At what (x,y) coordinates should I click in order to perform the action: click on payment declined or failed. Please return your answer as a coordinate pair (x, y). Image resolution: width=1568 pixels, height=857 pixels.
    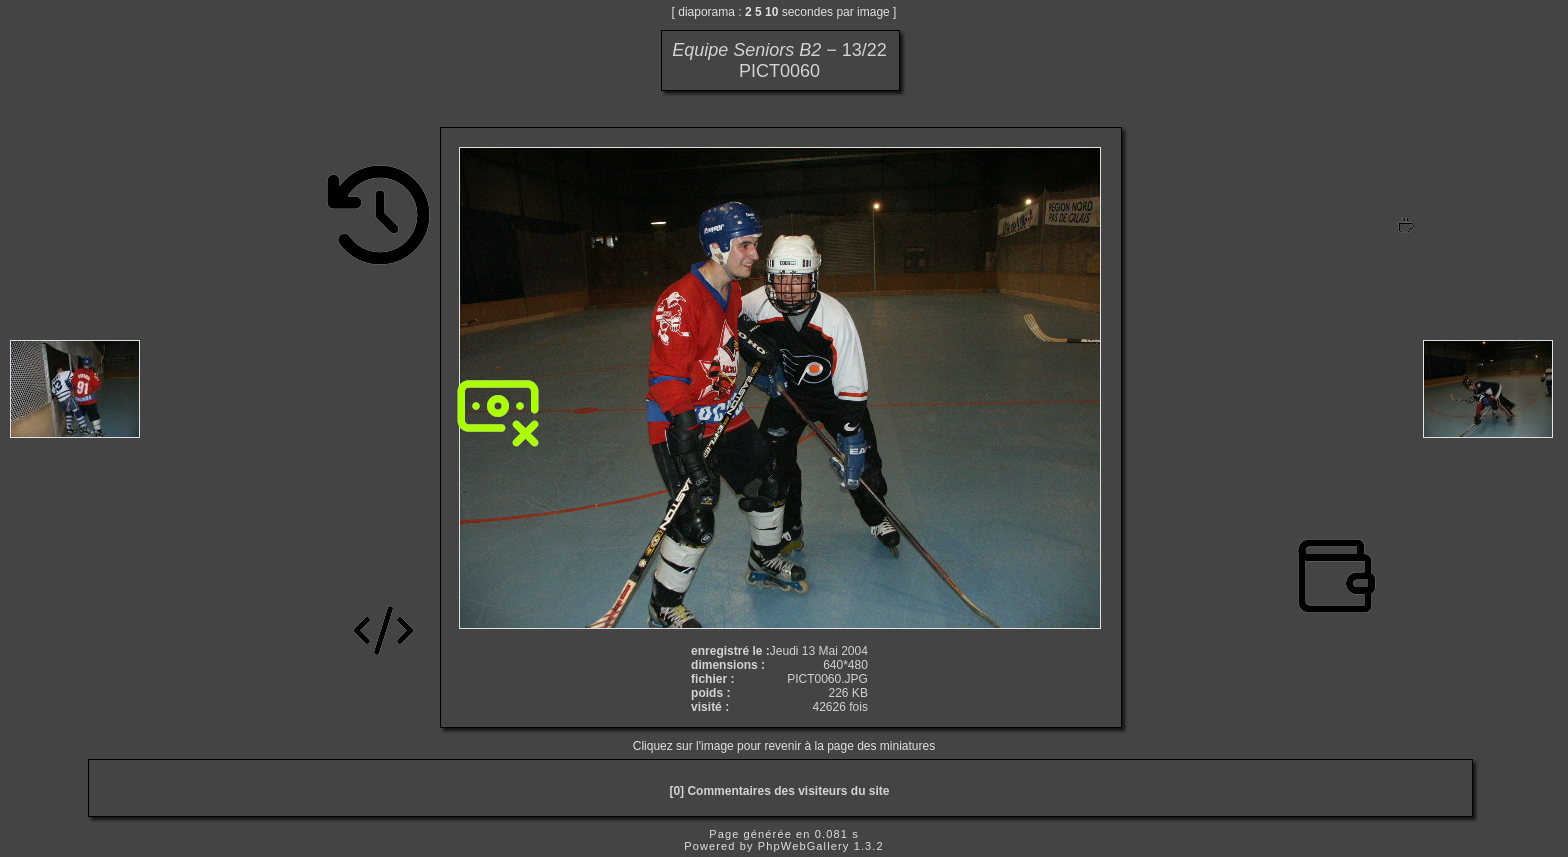
    Looking at the image, I should click on (498, 406).